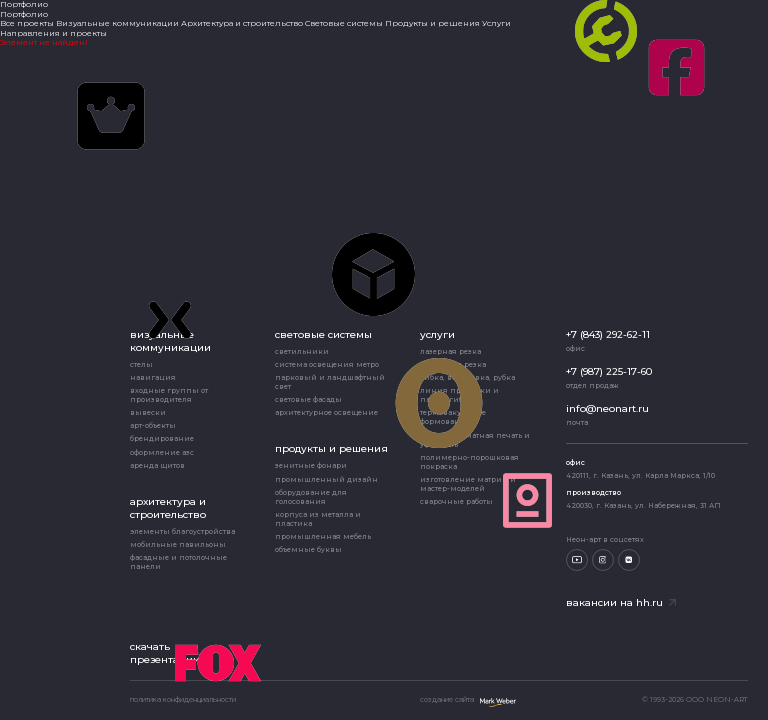 This screenshot has width=768, height=720. Describe the element at coordinates (527, 500) in the screenshot. I see `view passport or travel document details` at that location.